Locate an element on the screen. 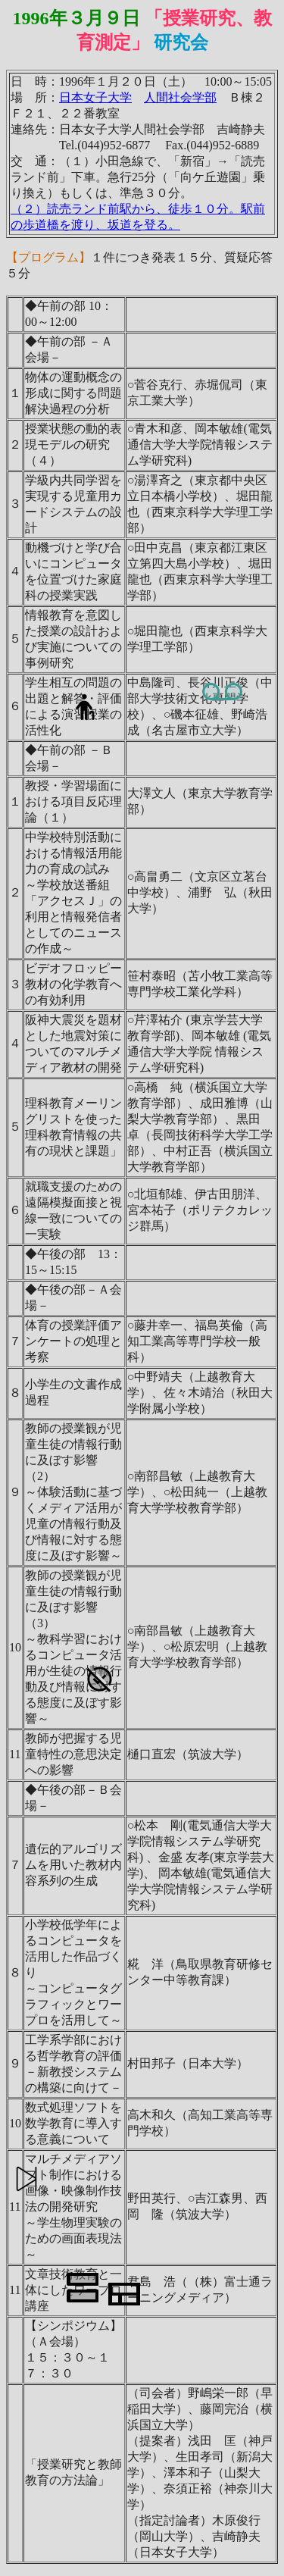 The height and width of the screenshot is (2576, 284). indicates content has been unpublished is located at coordinates (99, 1679).